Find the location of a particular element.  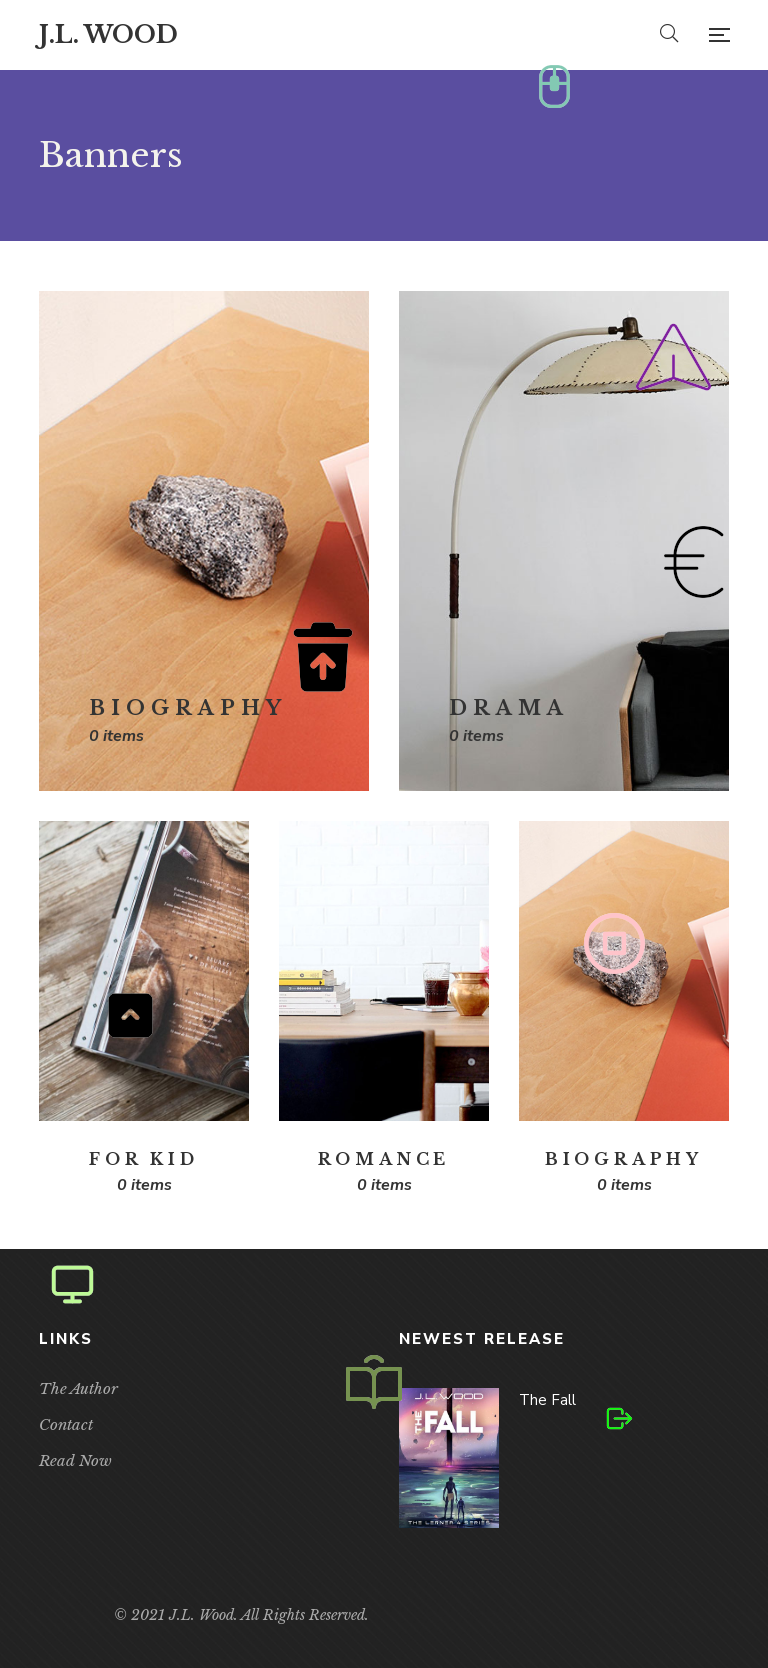

view amount in euros is located at coordinates (700, 562).